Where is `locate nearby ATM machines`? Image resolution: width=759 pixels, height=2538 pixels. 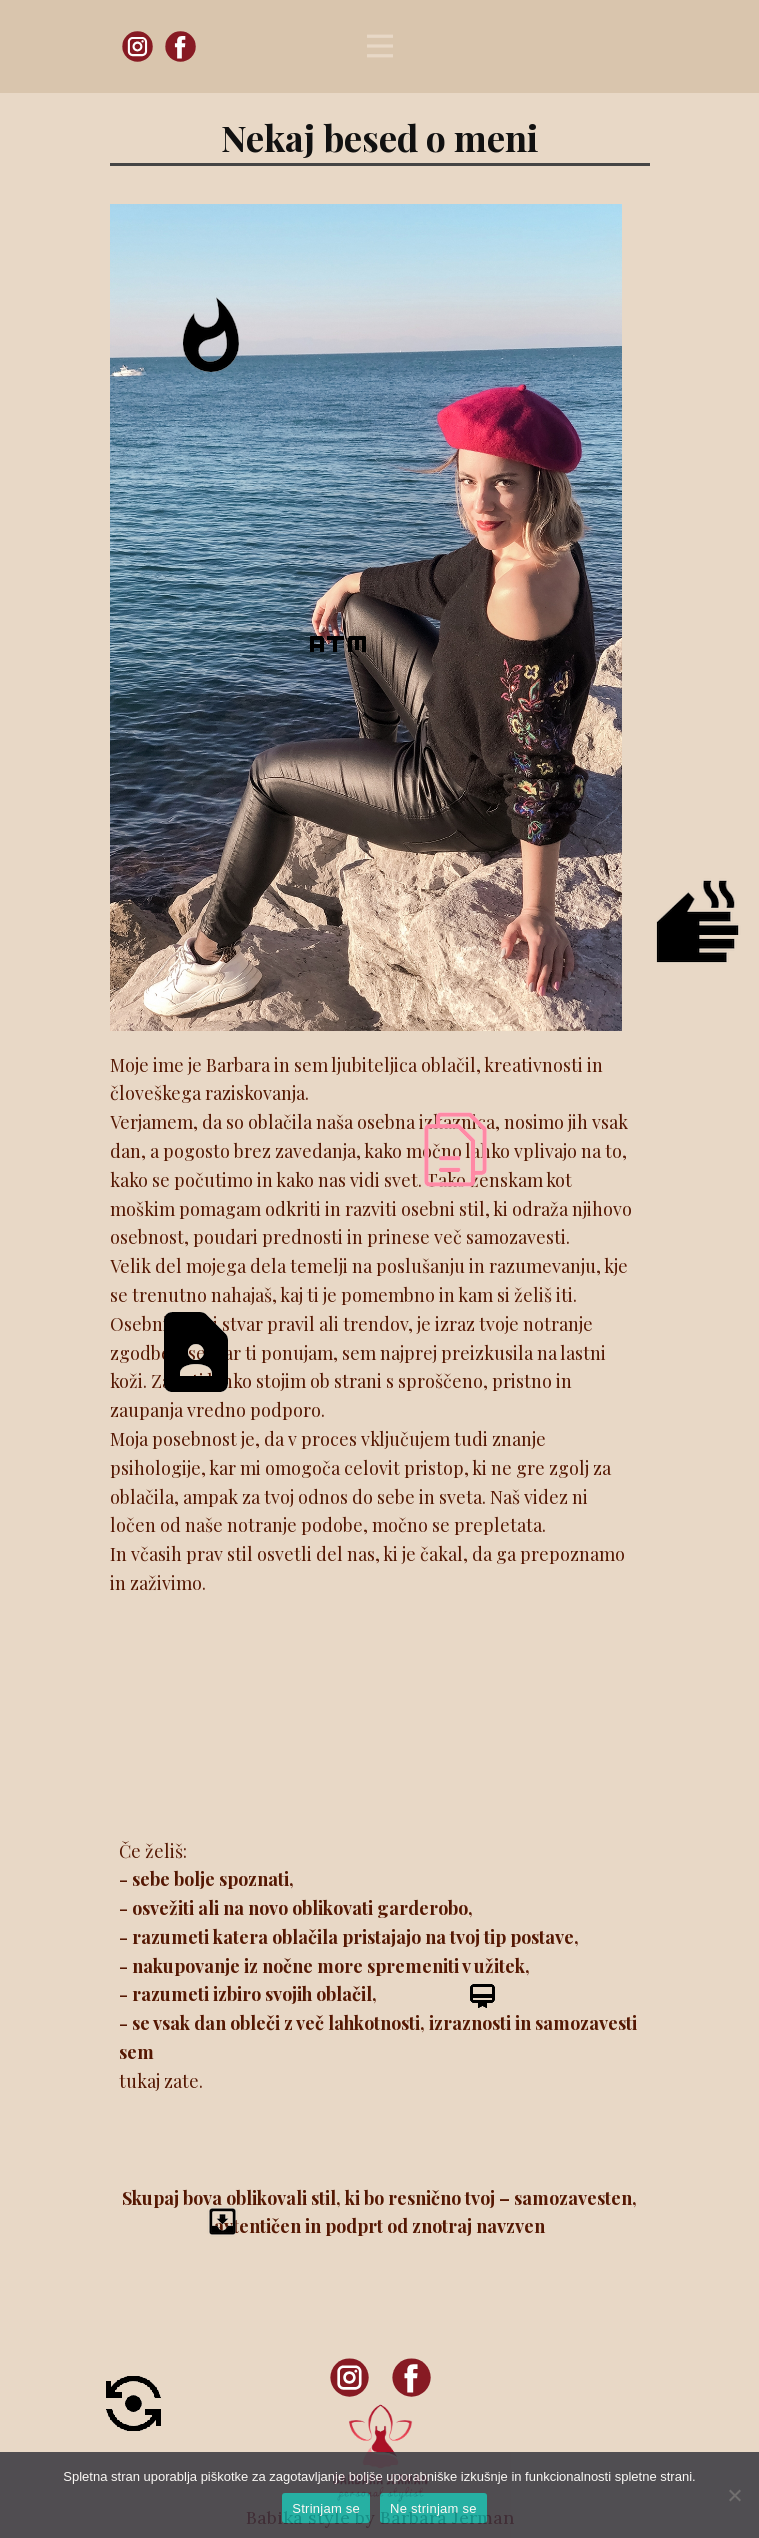 locate nearby ATM machines is located at coordinates (338, 644).